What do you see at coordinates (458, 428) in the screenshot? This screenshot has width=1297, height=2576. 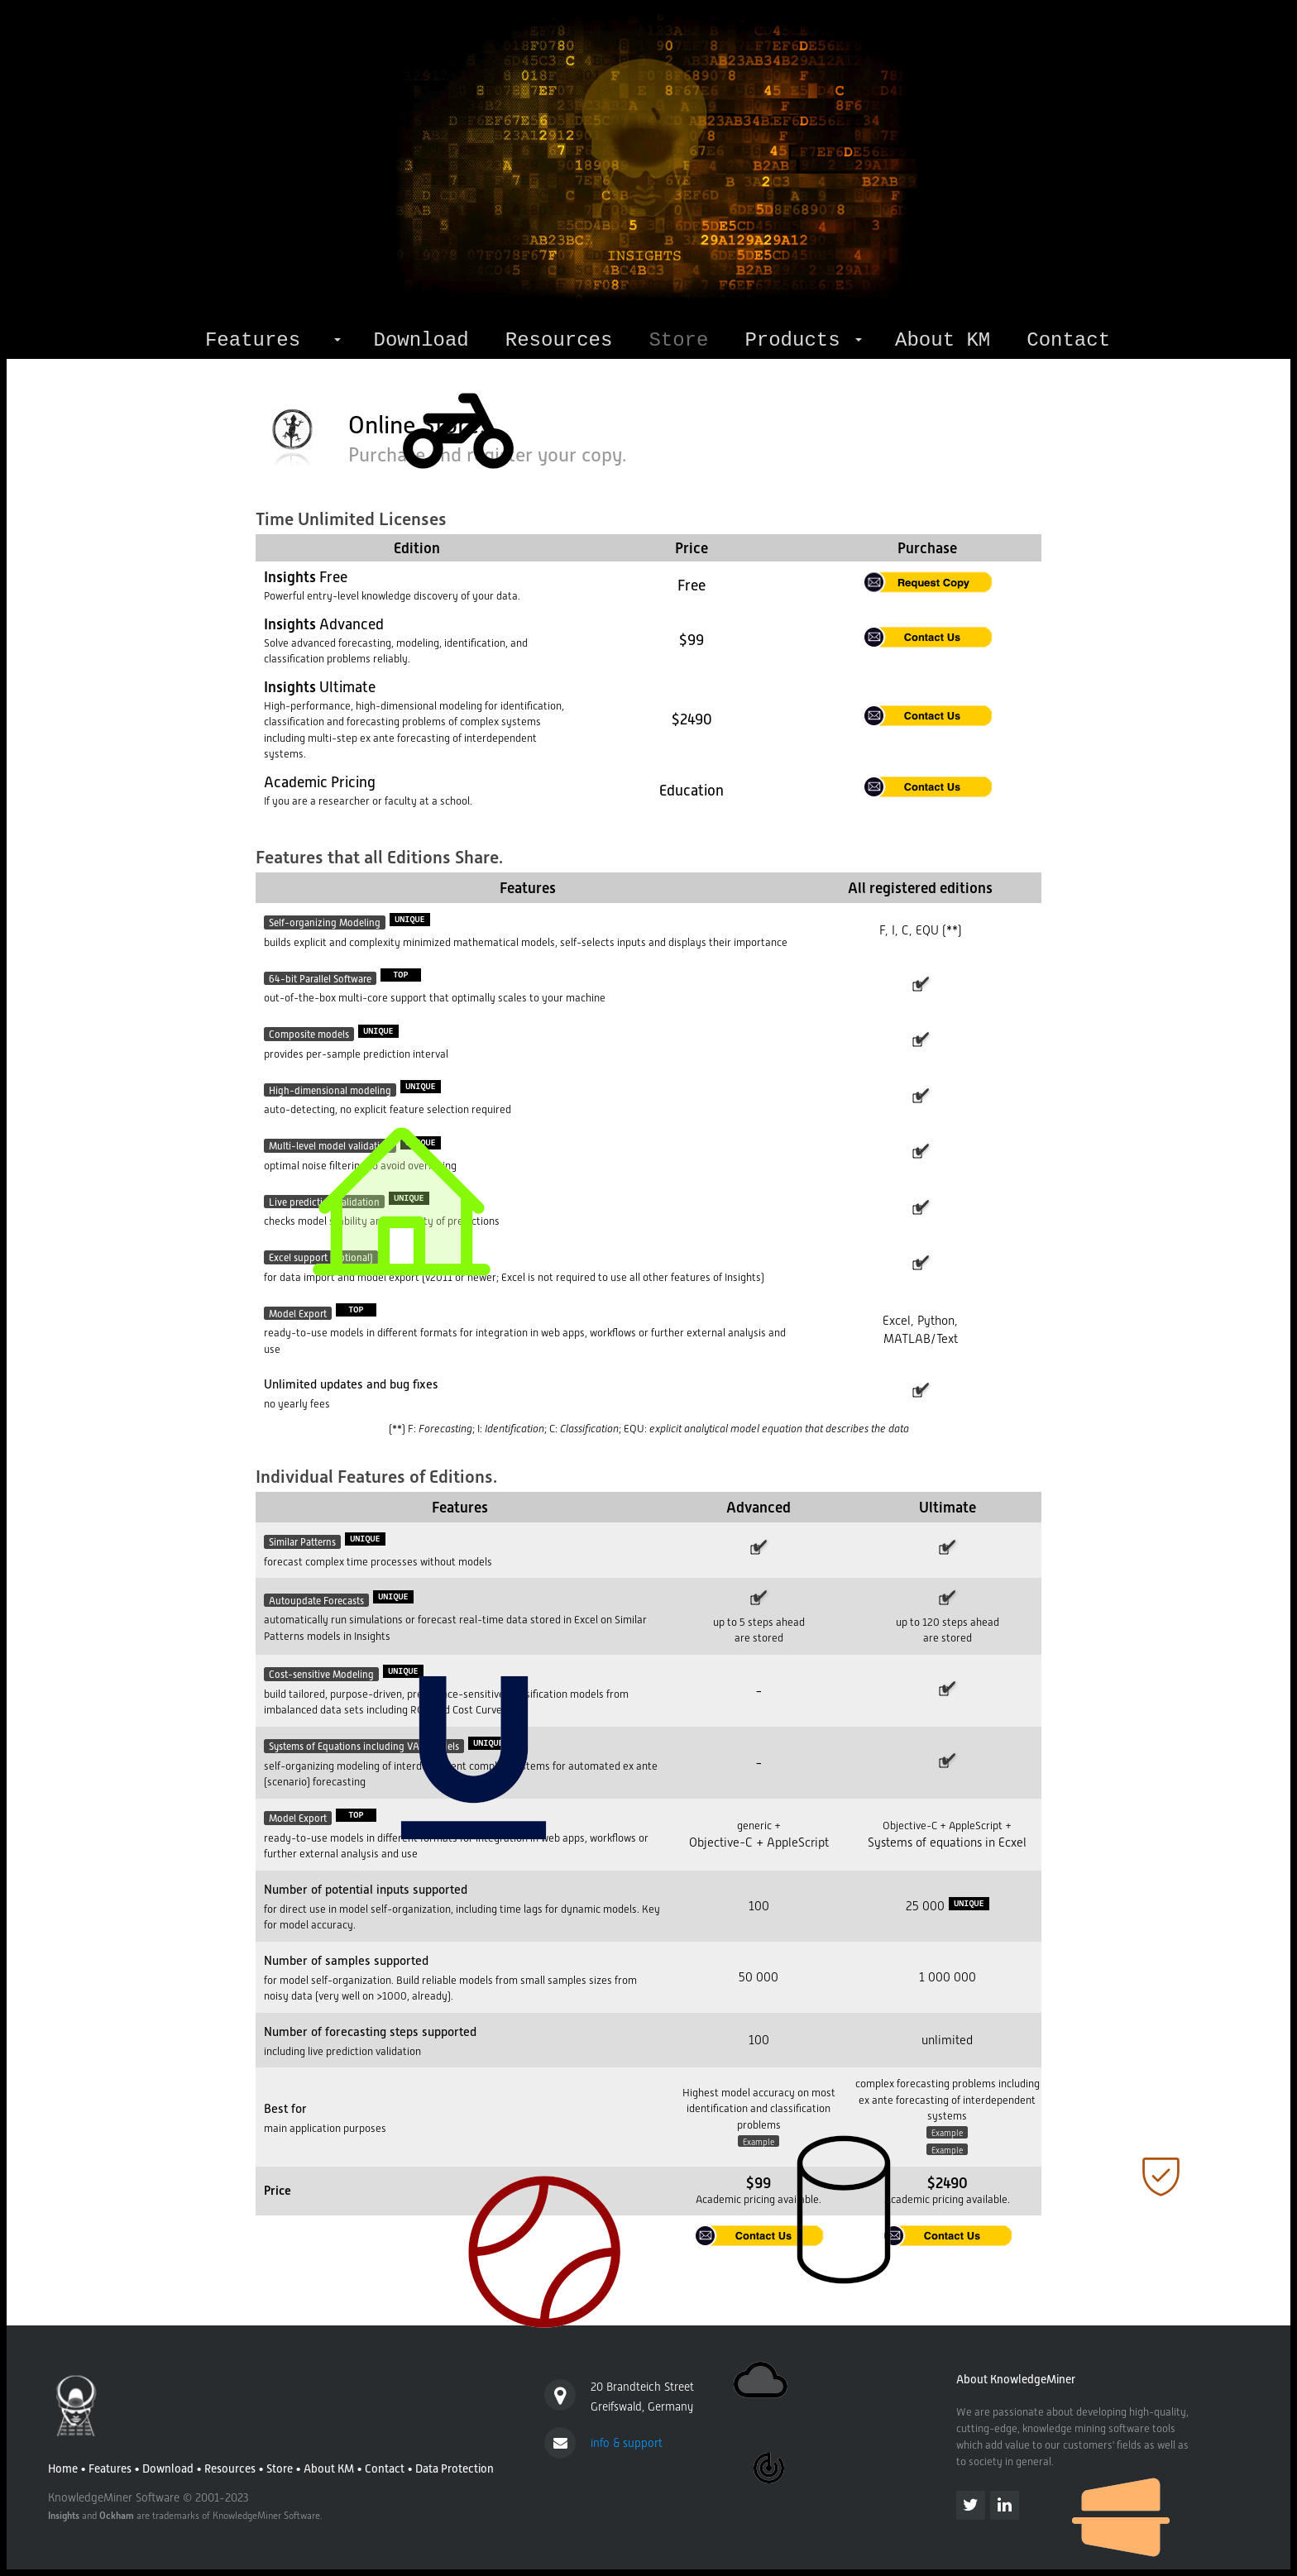 I see `select motorcycle as vehicle type` at bounding box center [458, 428].